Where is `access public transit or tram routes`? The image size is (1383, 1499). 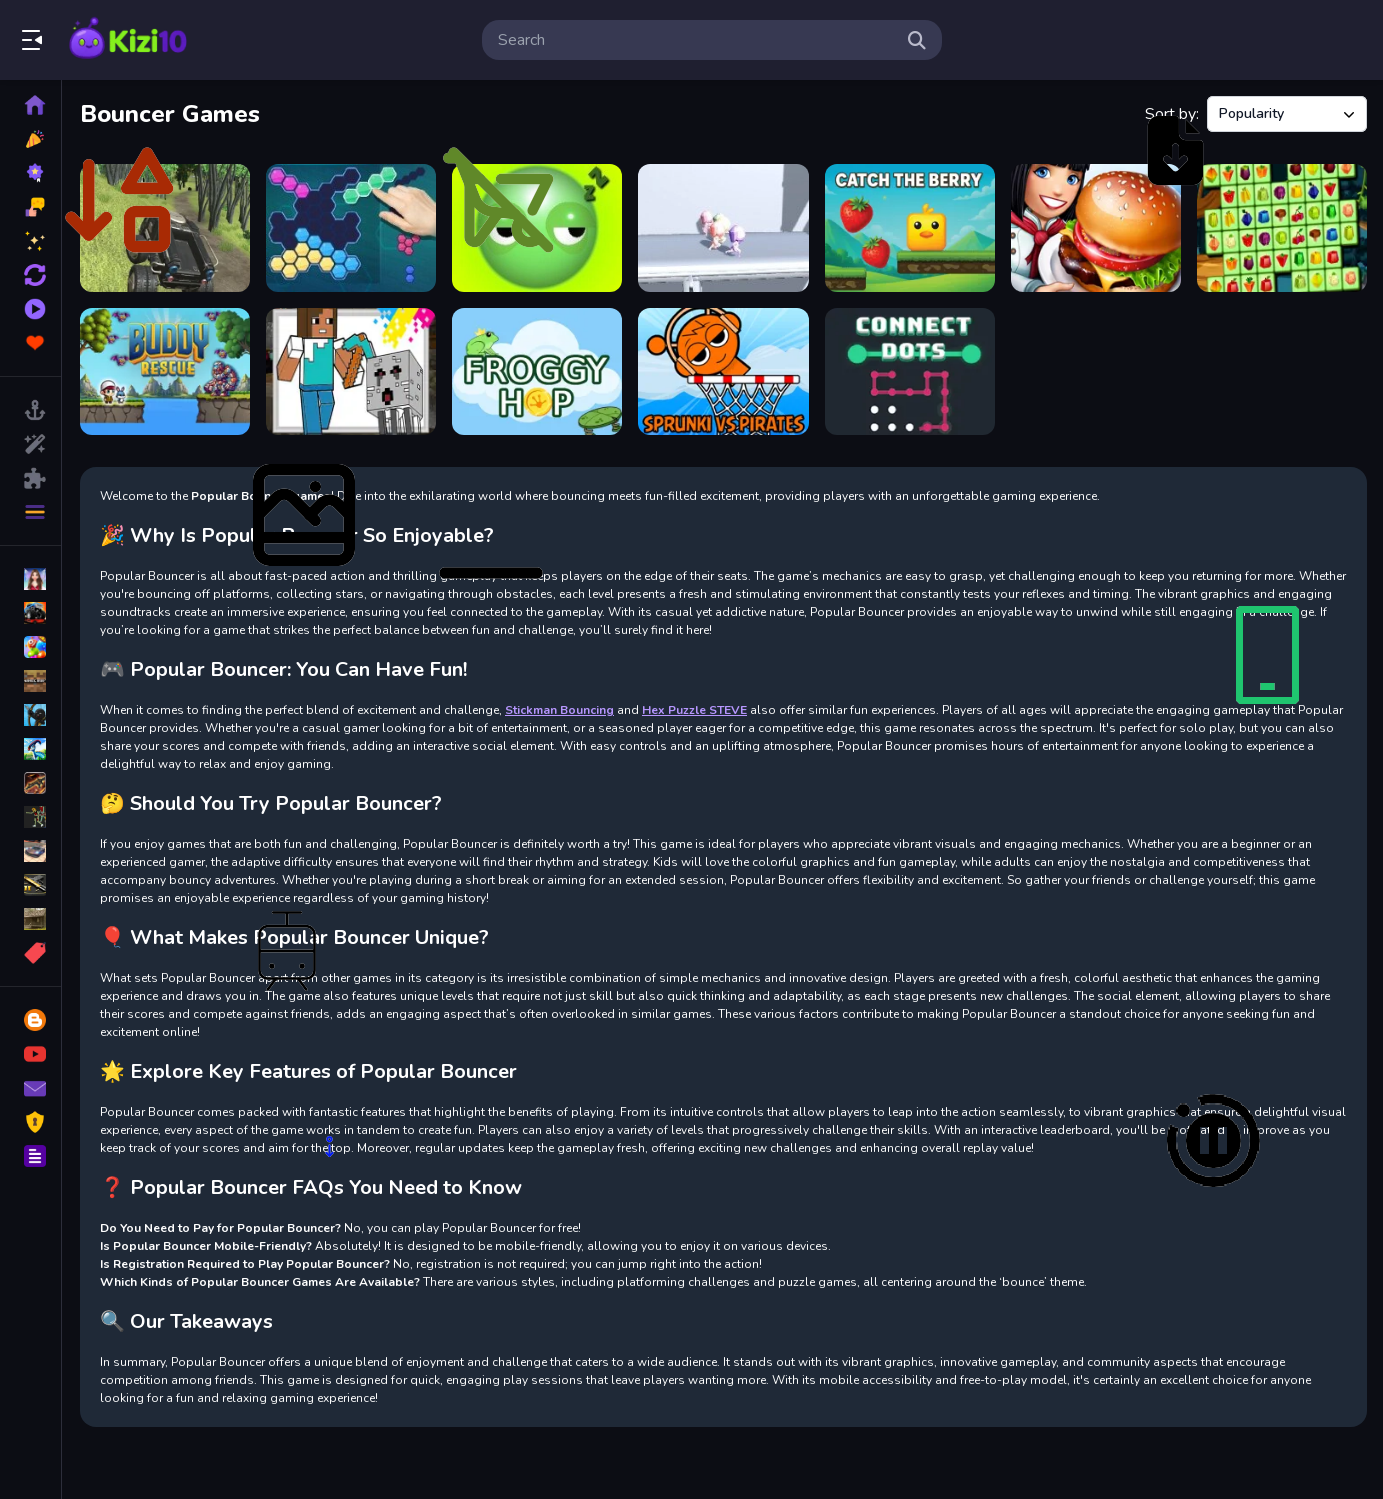
access public transit or tram routes is located at coordinates (287, 951).